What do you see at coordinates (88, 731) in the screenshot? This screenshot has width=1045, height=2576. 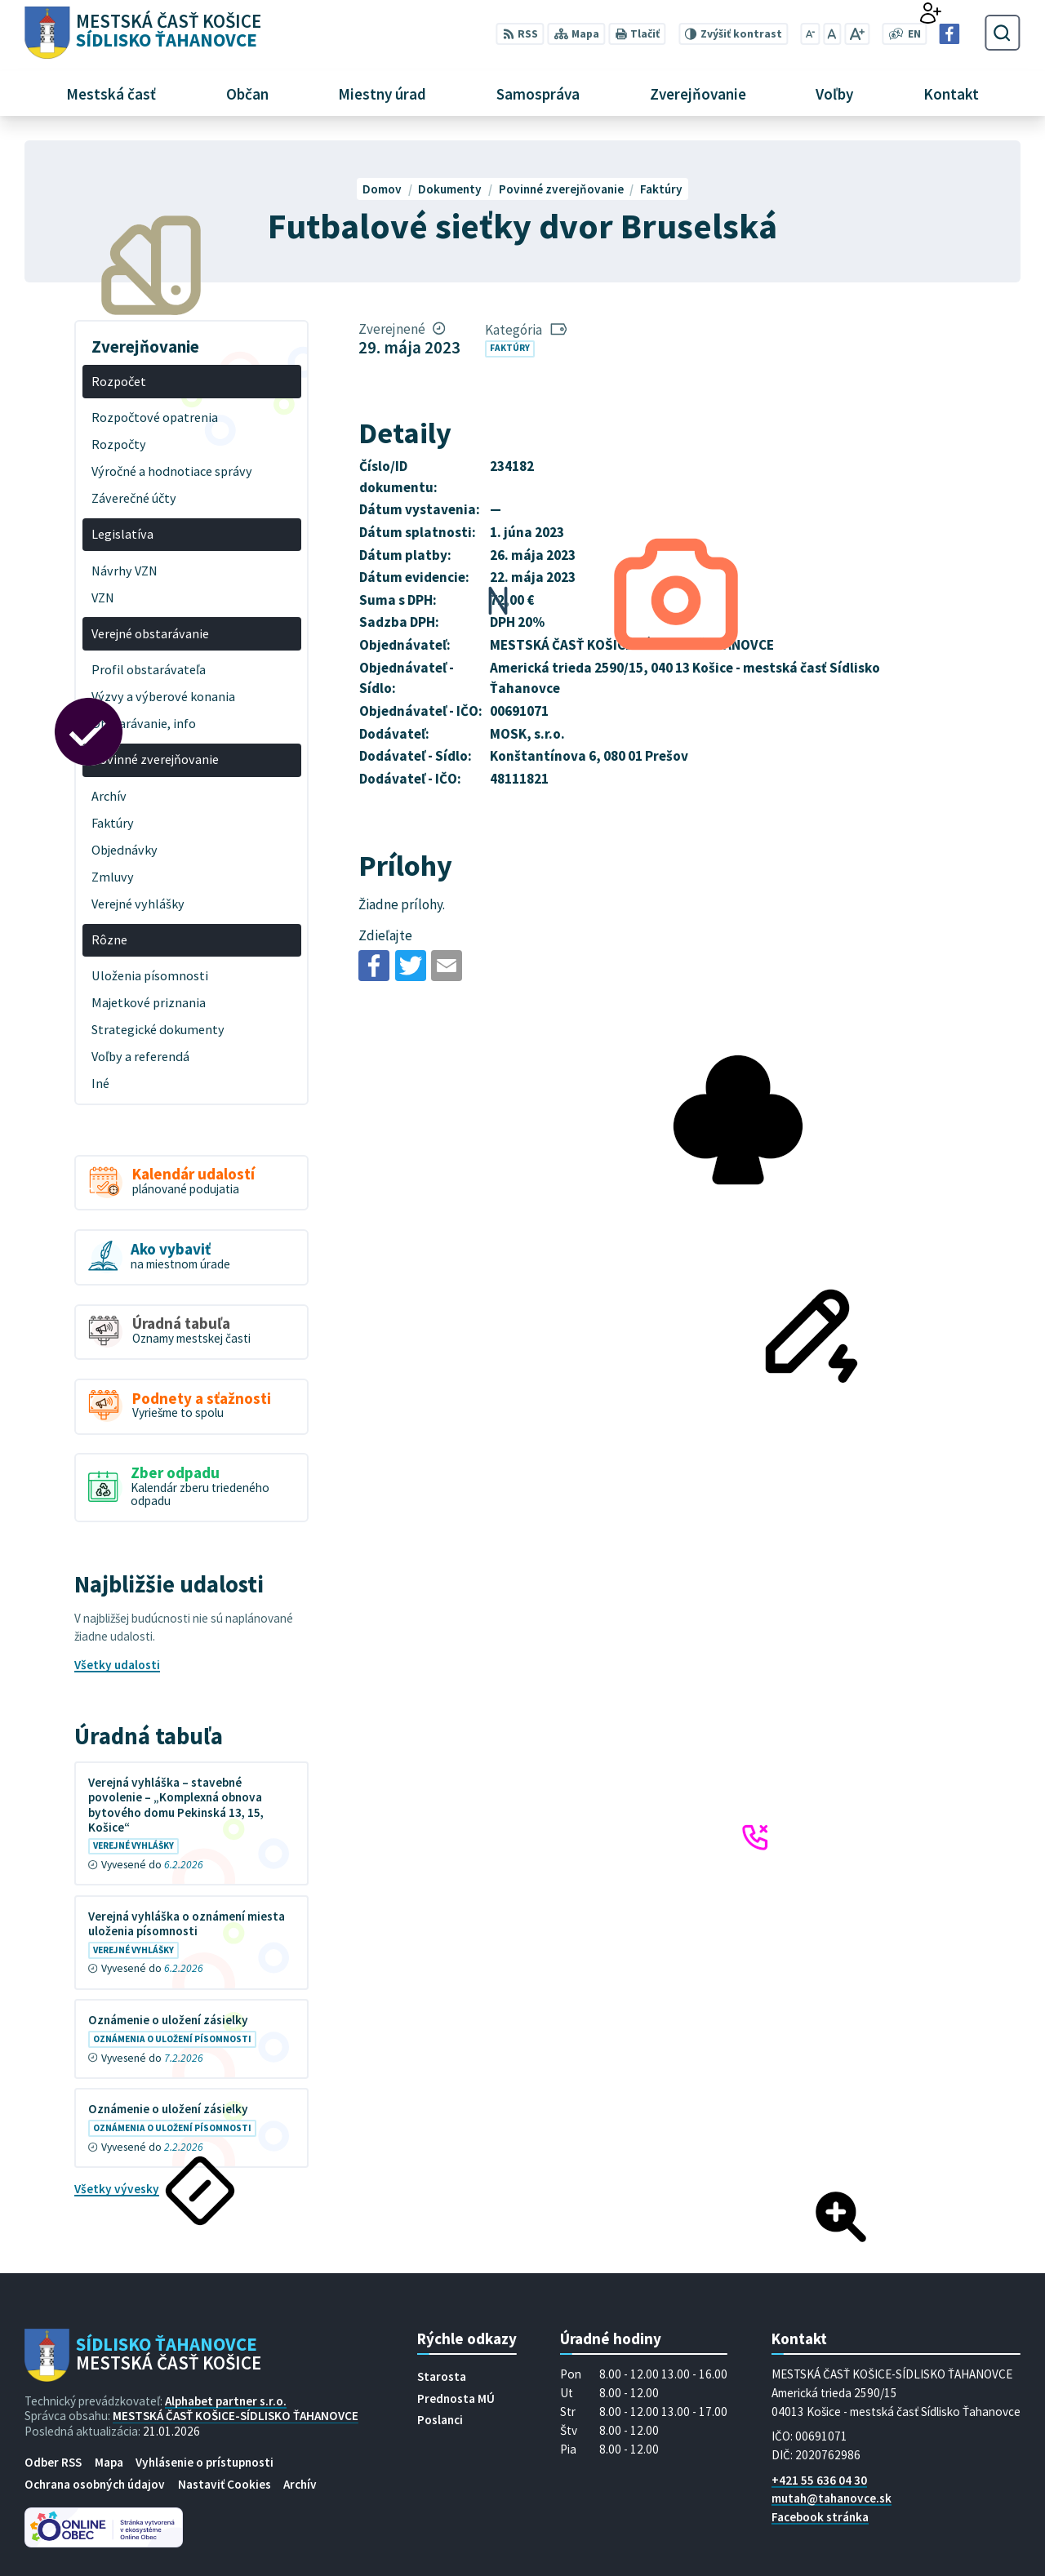 I see `indicates a test or validation has passed` at bounding box center [88, 731].